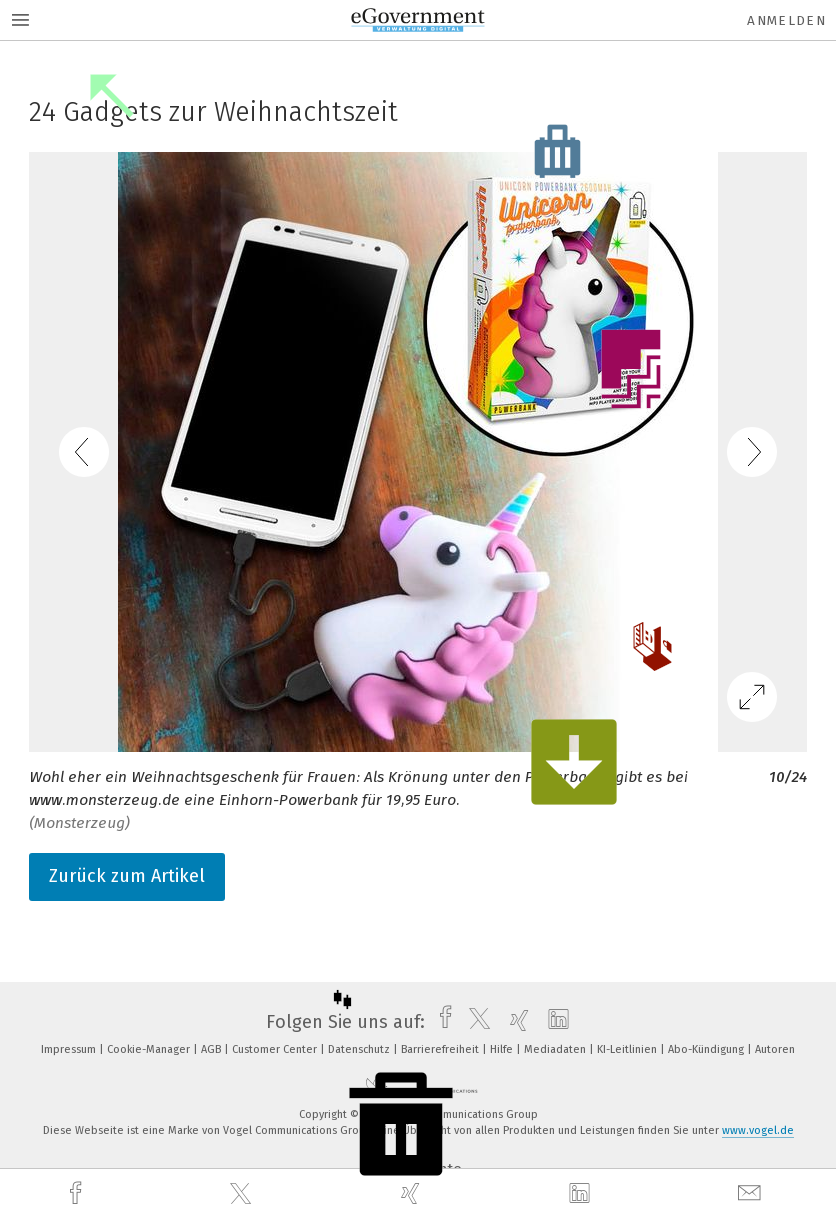 The height and width of the screenshot is (1218, 836). Describe the element at coordinates (557, 152) in the screenshot. I see `access travel or trip planning features` at that location.